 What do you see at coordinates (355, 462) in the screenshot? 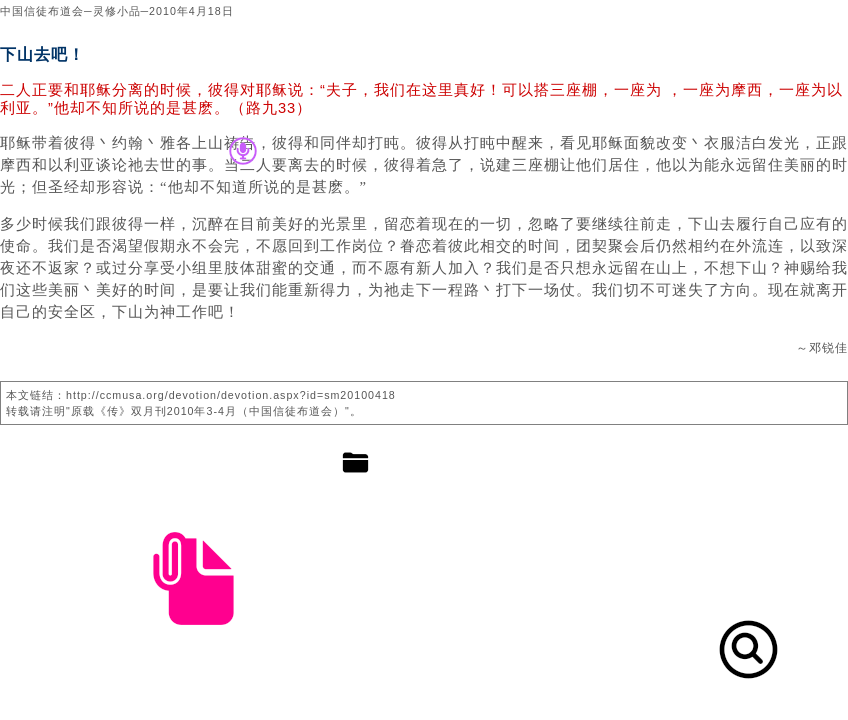
I see `open folder to view contents` at bounding box center [355, 462].